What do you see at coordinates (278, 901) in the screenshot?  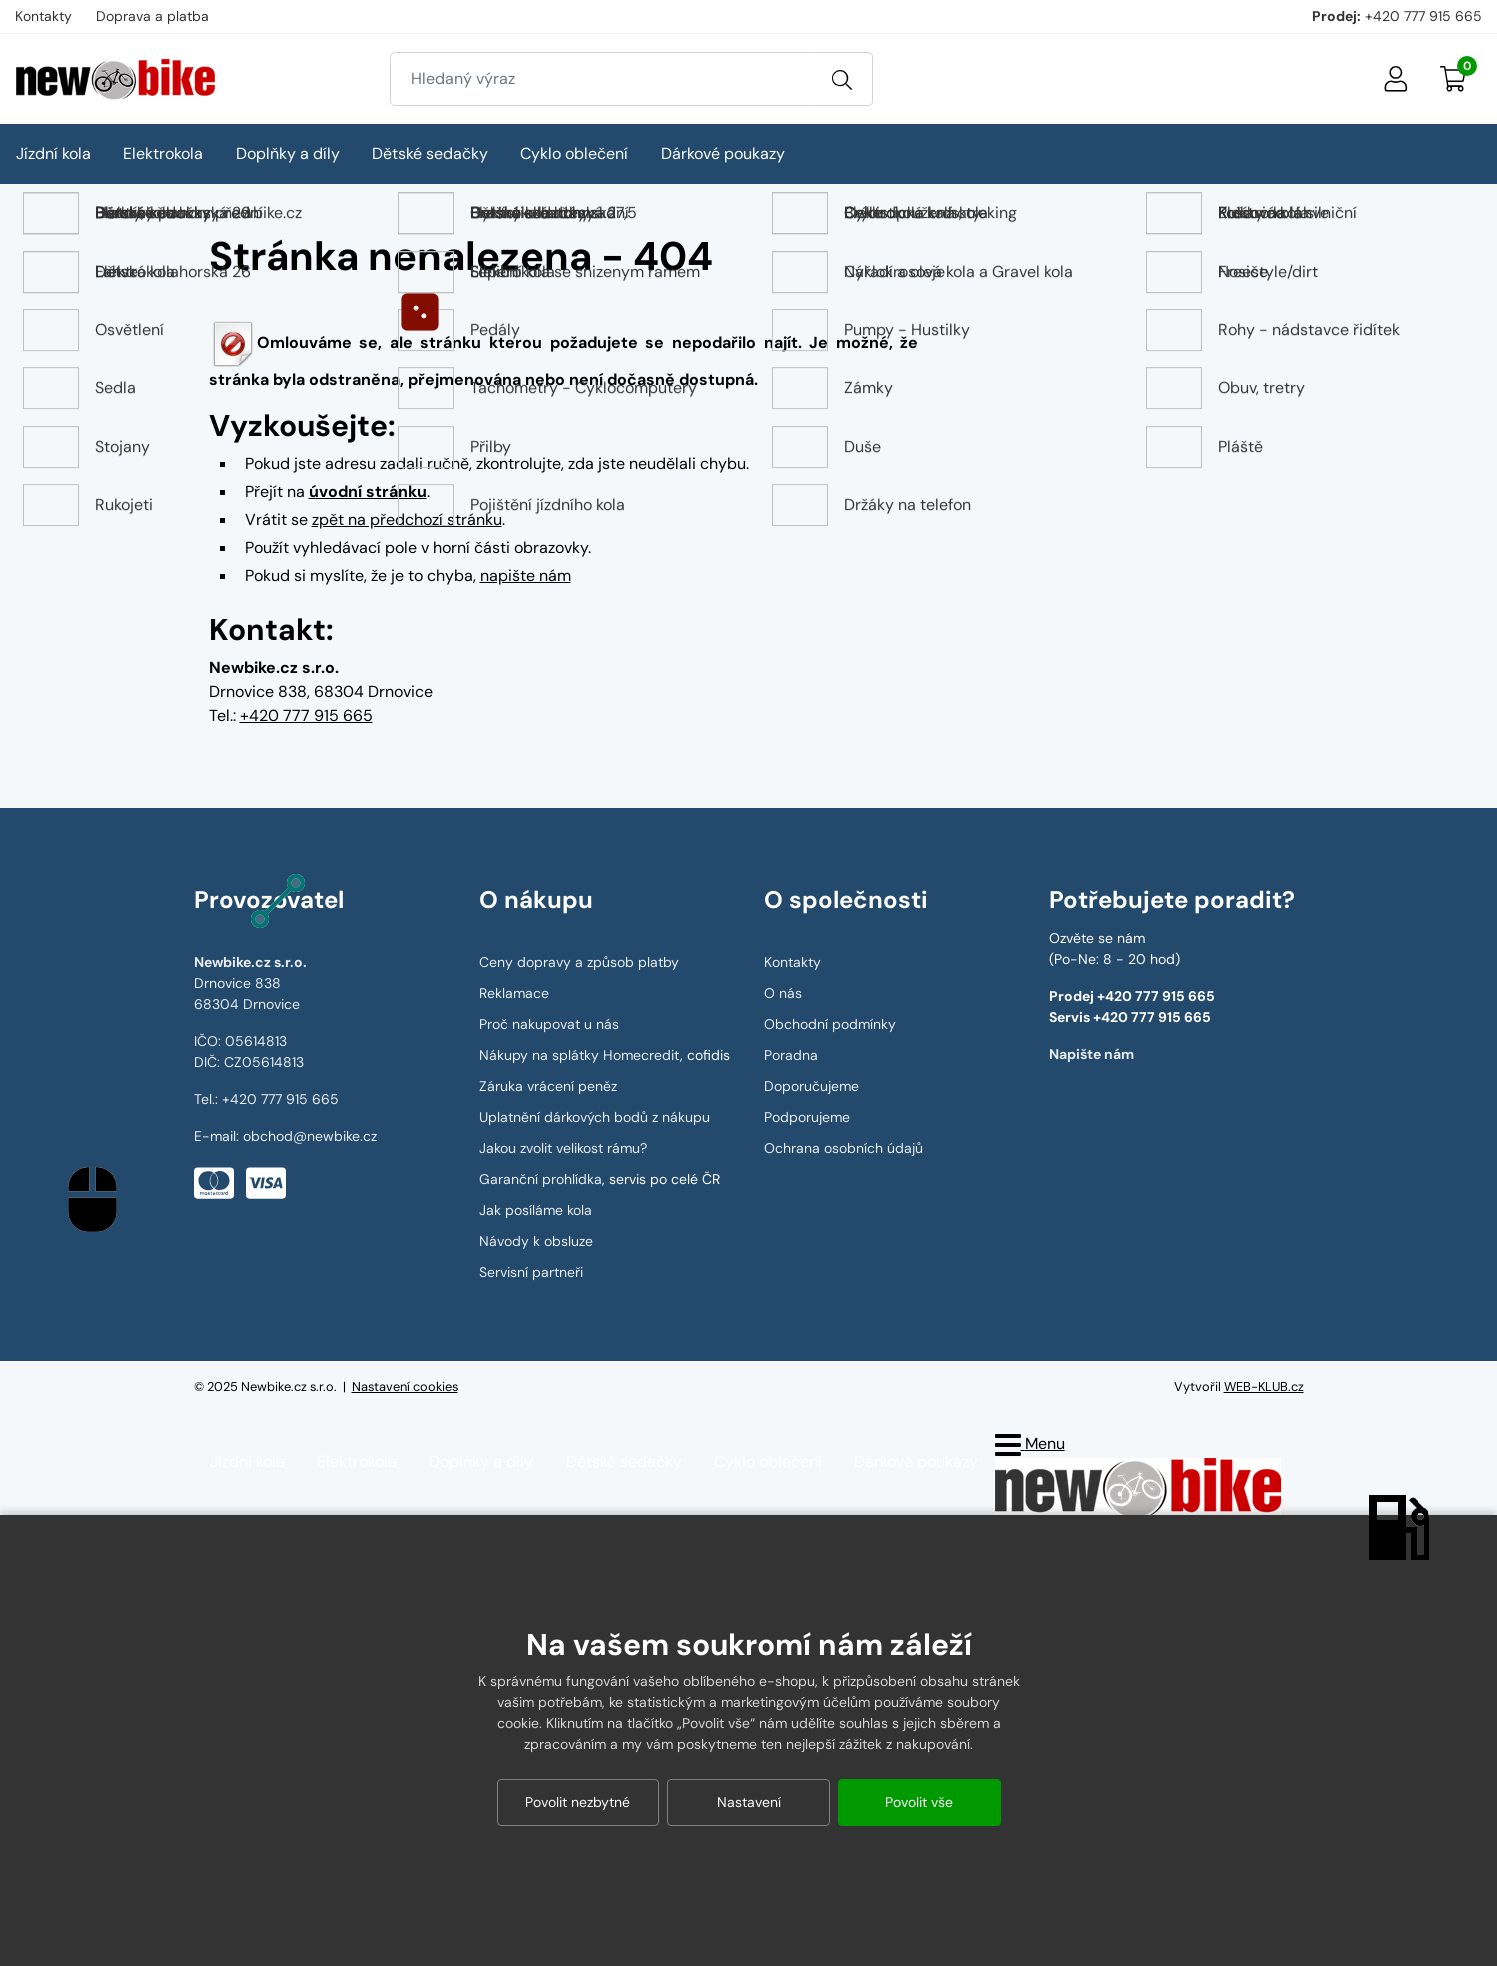 I see `draw a line between two points` at bounding box center [278, 901].